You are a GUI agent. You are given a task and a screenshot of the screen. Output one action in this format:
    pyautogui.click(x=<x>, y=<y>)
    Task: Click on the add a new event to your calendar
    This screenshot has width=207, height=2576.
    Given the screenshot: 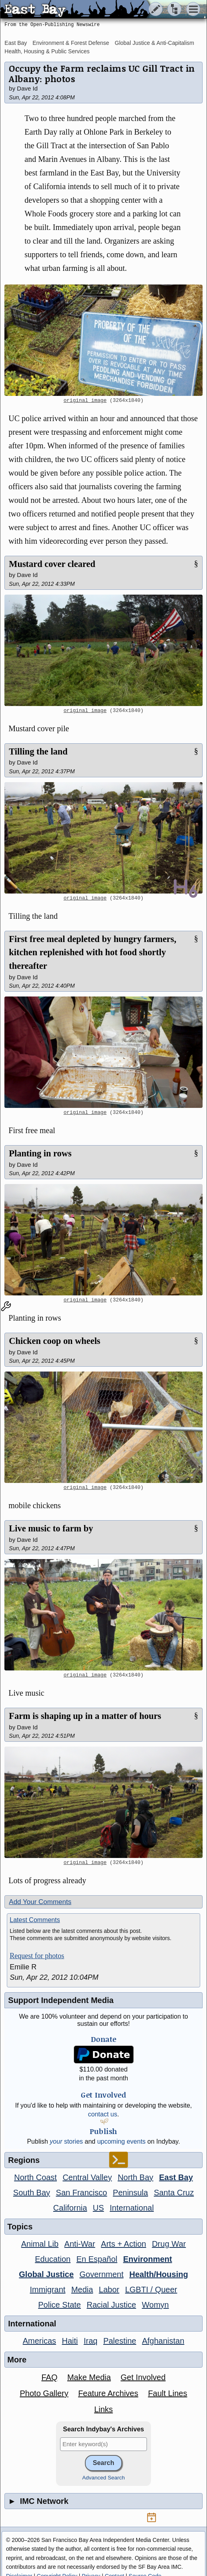 What is the action you would take?
    pyautogui.click(x=151, y=2518)
    